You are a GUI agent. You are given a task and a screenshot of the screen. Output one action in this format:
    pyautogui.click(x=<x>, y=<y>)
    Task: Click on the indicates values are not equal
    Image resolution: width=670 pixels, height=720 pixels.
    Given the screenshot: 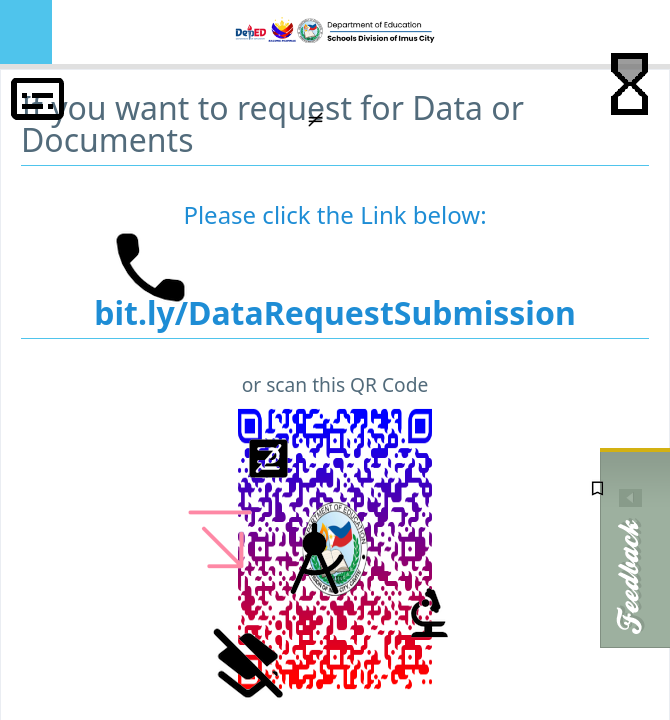 What is the action you would take?
    pyautogui.click(x=315, y=119)
    